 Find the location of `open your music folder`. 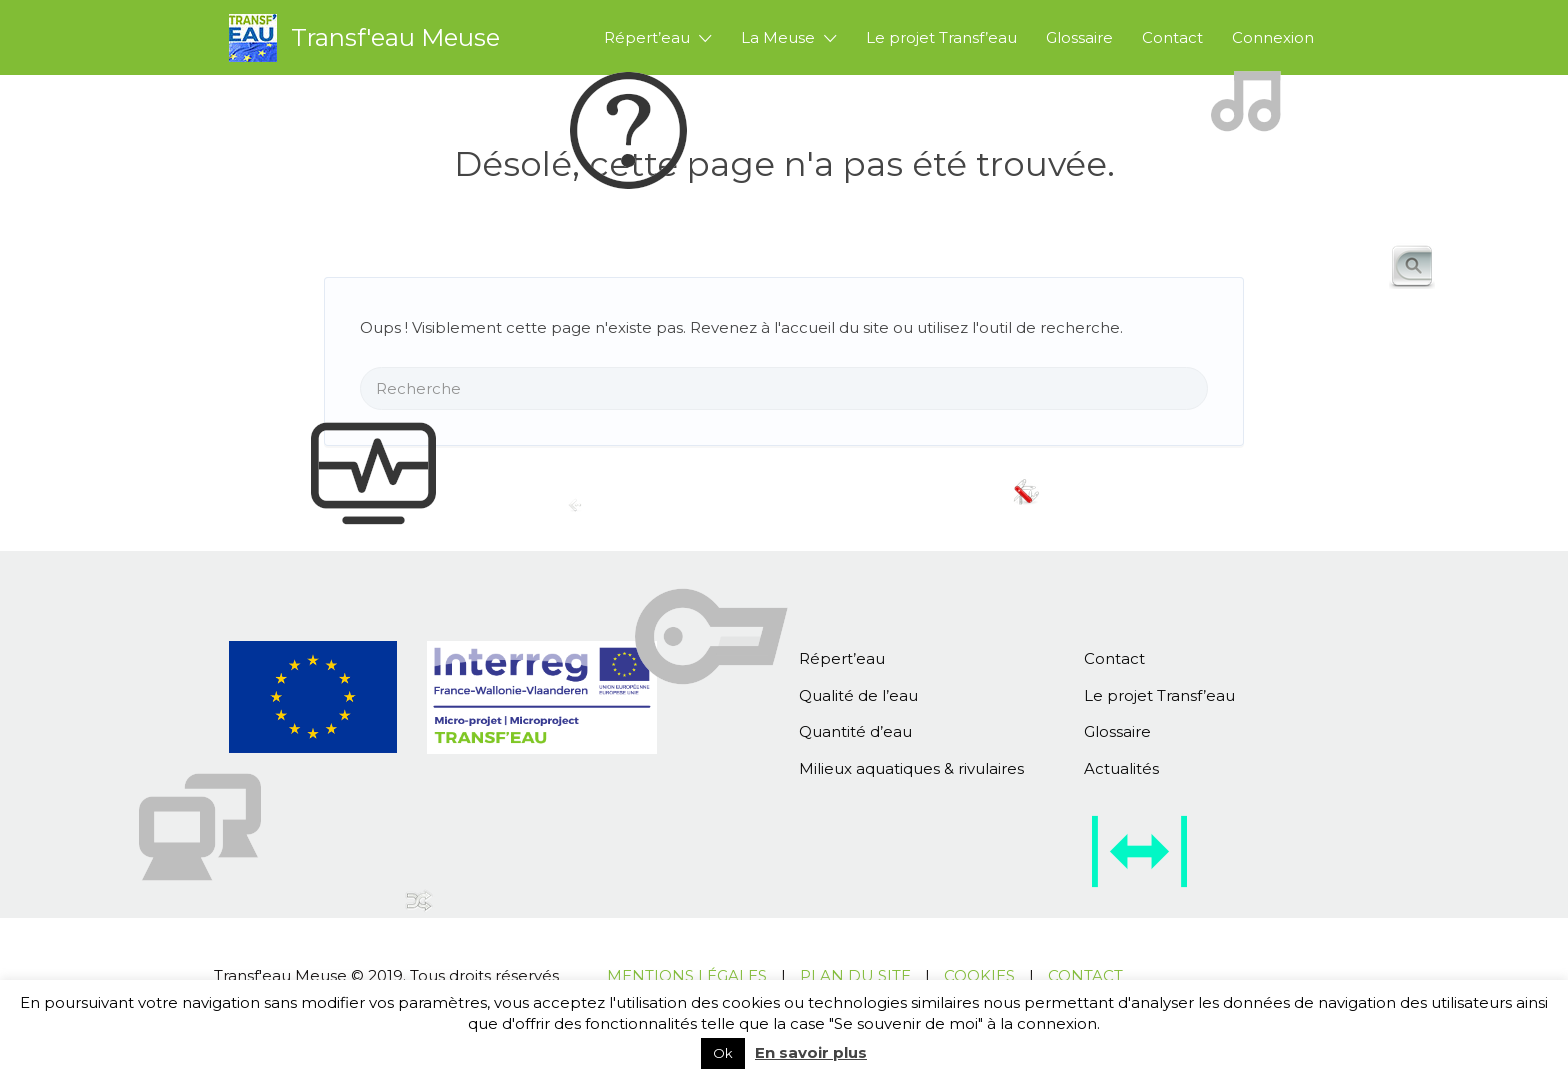

open your music folder is located at coordinates (1248, 99).